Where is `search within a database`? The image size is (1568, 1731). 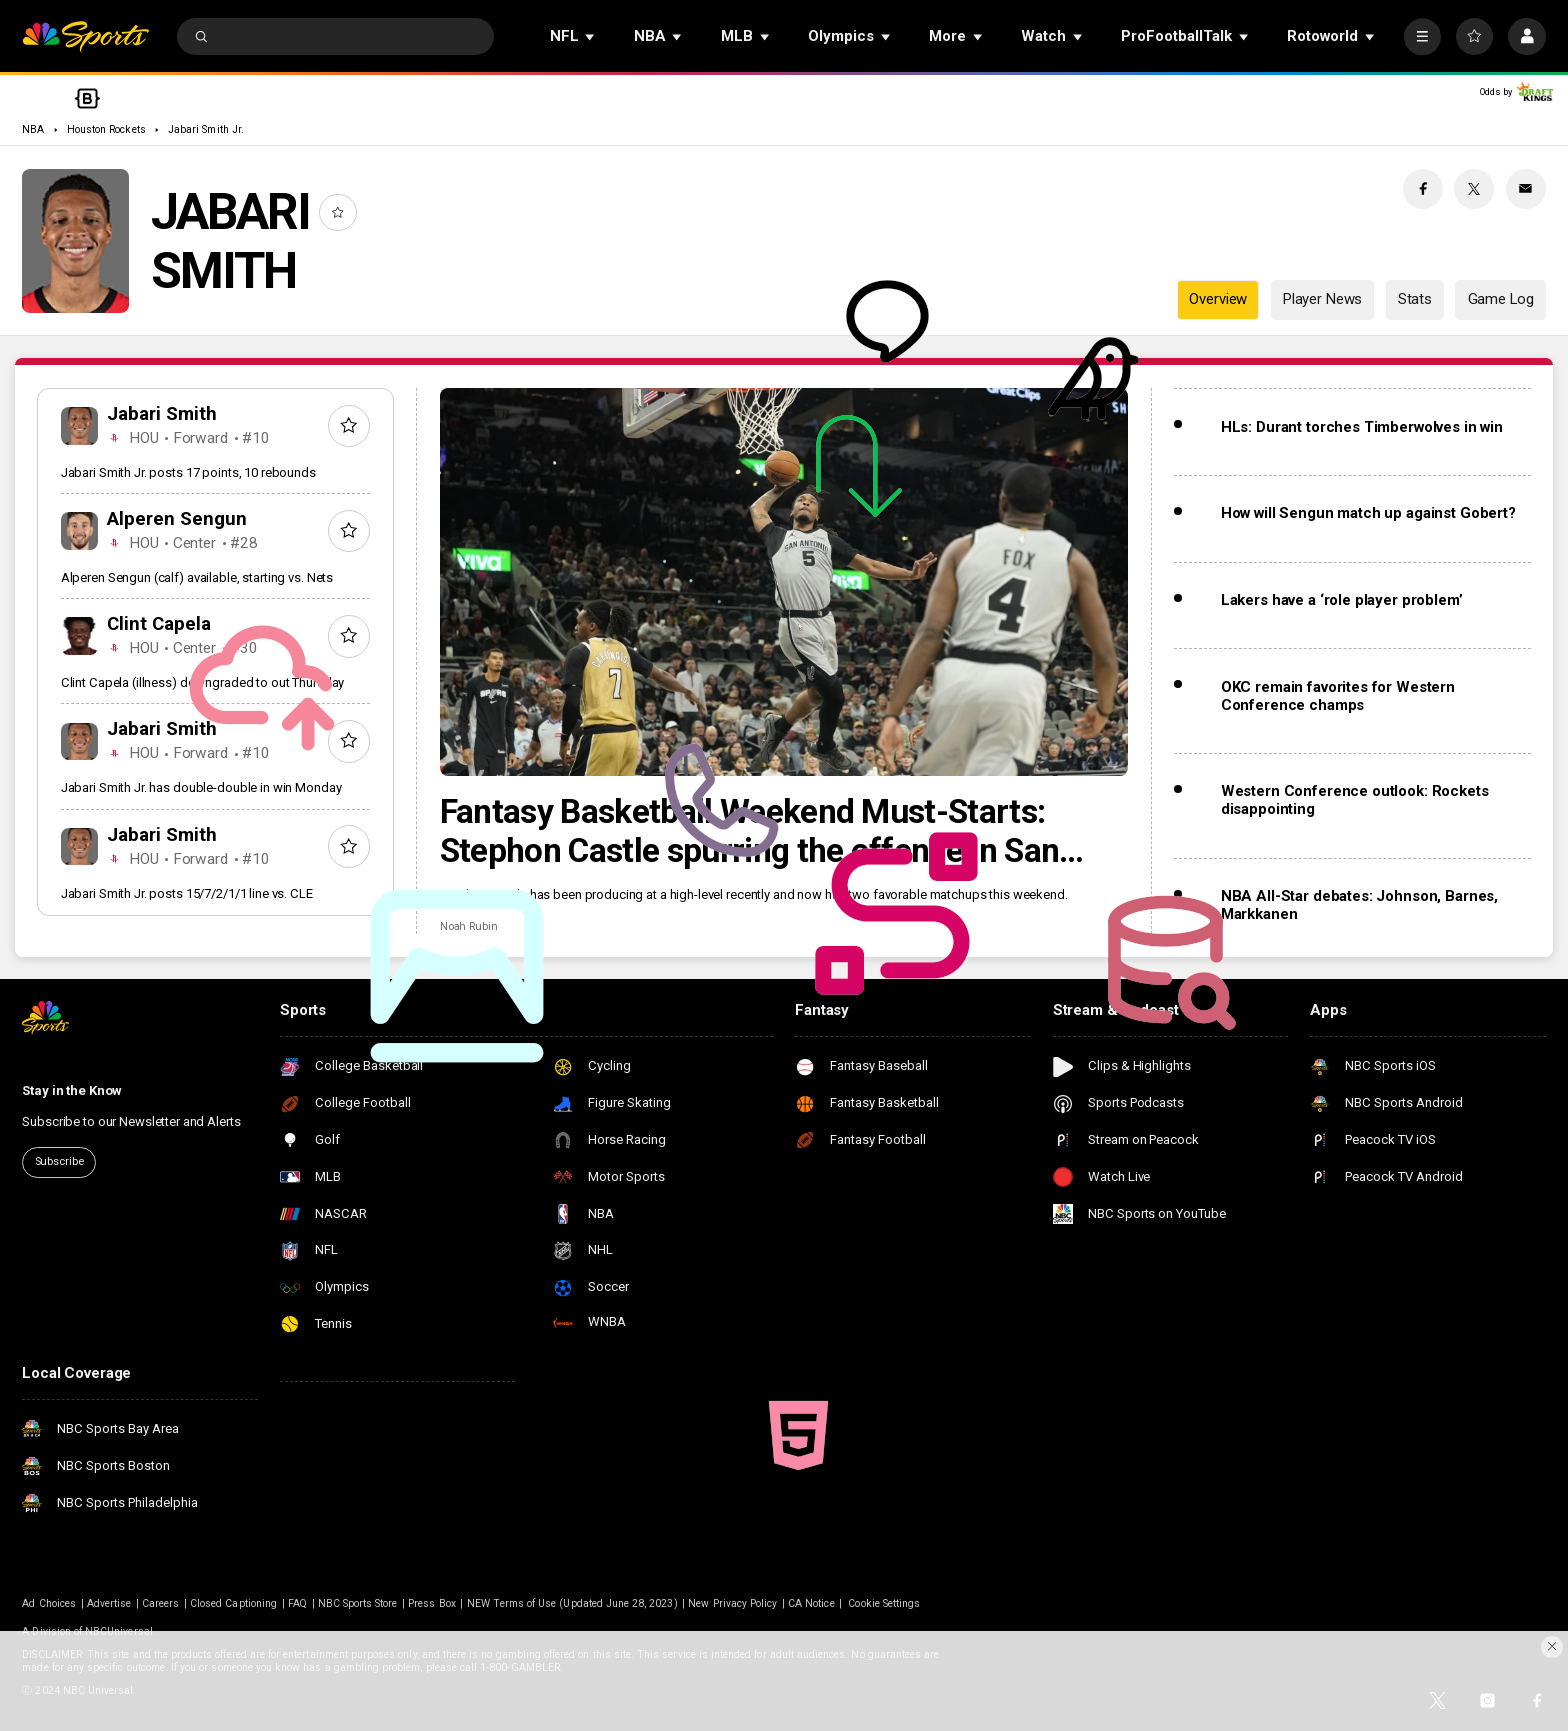
search within a database is located at coordinates (1165, 959).